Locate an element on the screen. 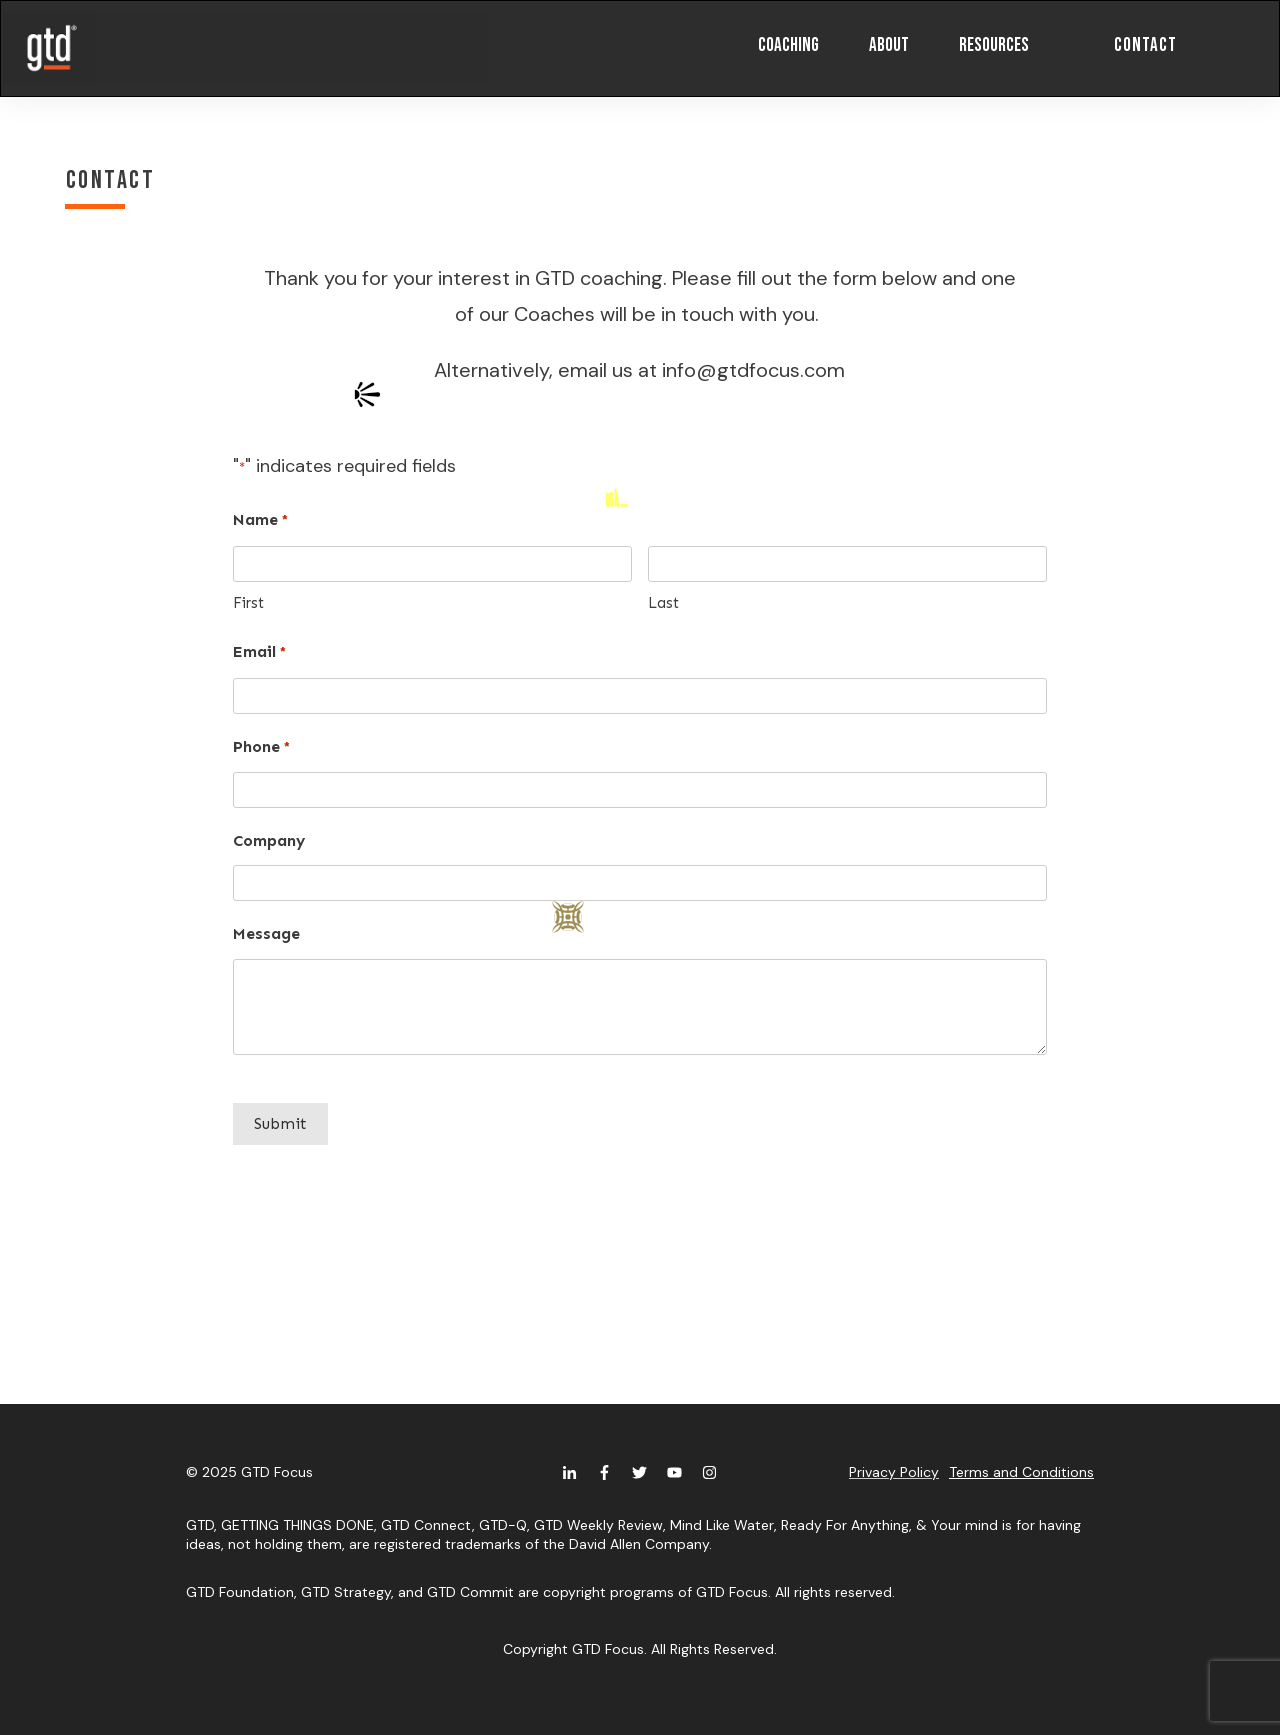 The height and width of the screenshot is (1735, 1280). indicates a splash effect or impact animation is located at coordinates (367, 394).